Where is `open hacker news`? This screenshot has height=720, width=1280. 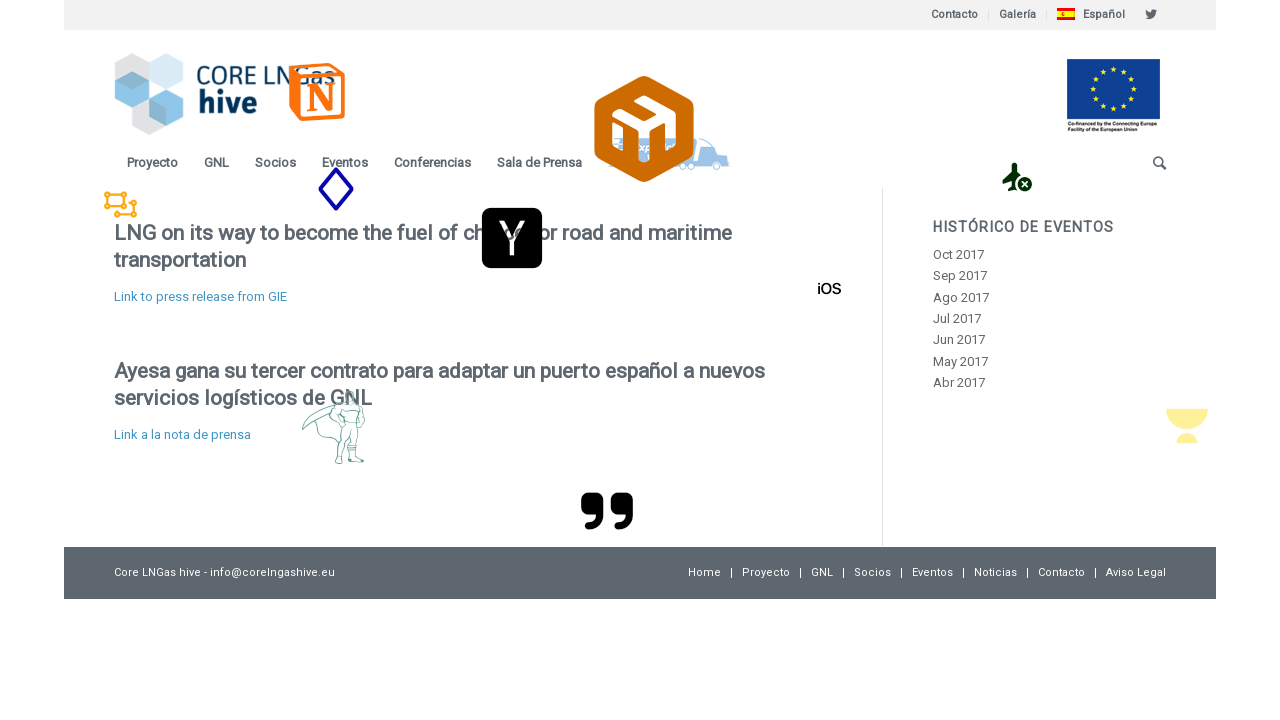 open hacker news is located at coordinates (512, 238).